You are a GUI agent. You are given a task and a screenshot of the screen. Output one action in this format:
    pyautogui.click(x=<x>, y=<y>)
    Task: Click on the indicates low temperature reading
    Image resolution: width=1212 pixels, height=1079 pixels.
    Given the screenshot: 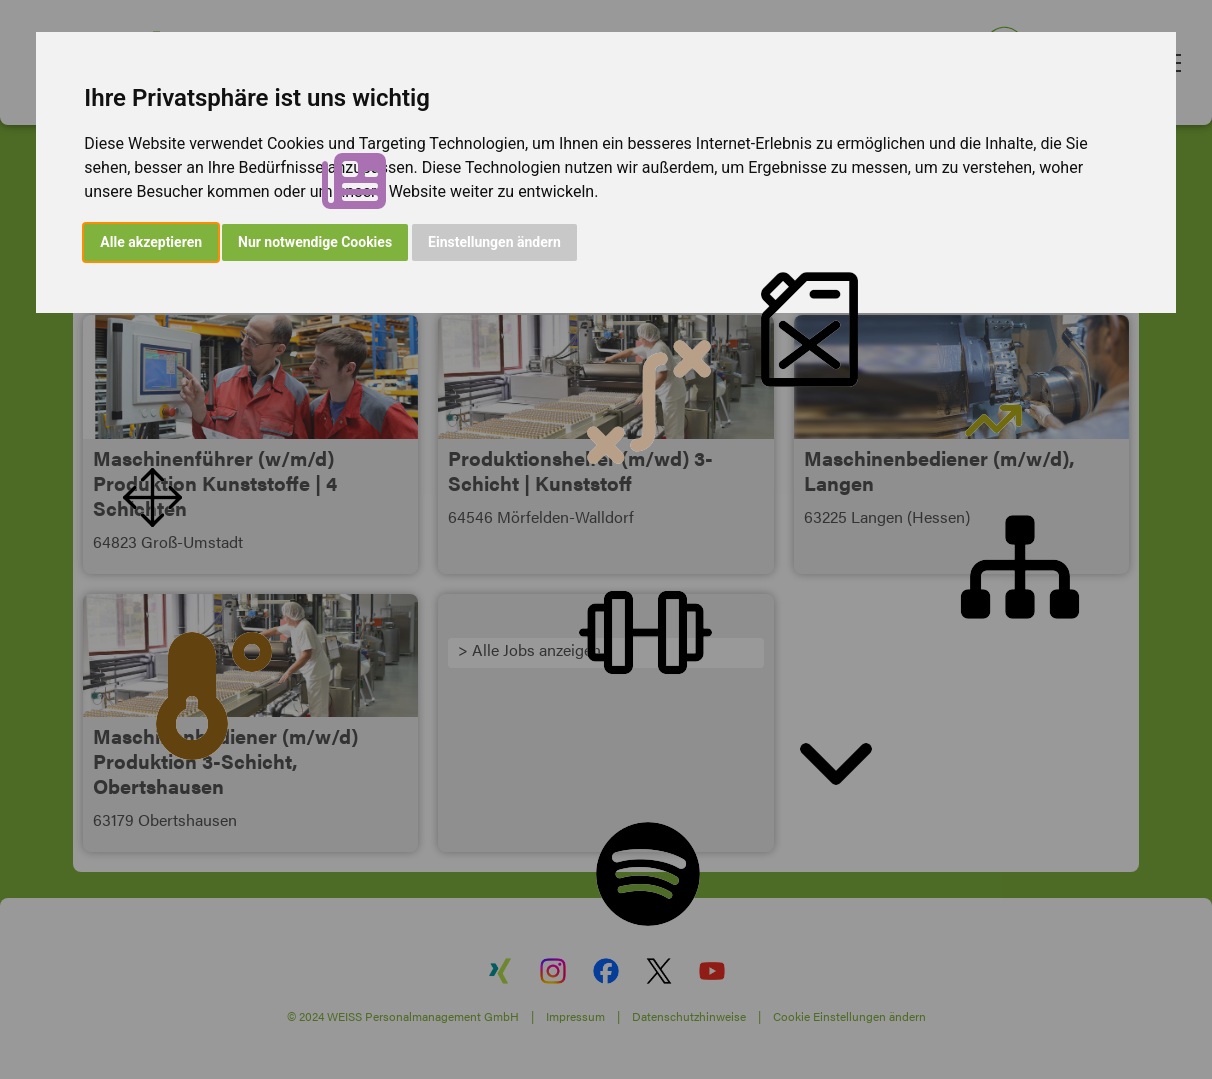 What is the action you would take?
    pyautogui.click(x=208, y=696)
    